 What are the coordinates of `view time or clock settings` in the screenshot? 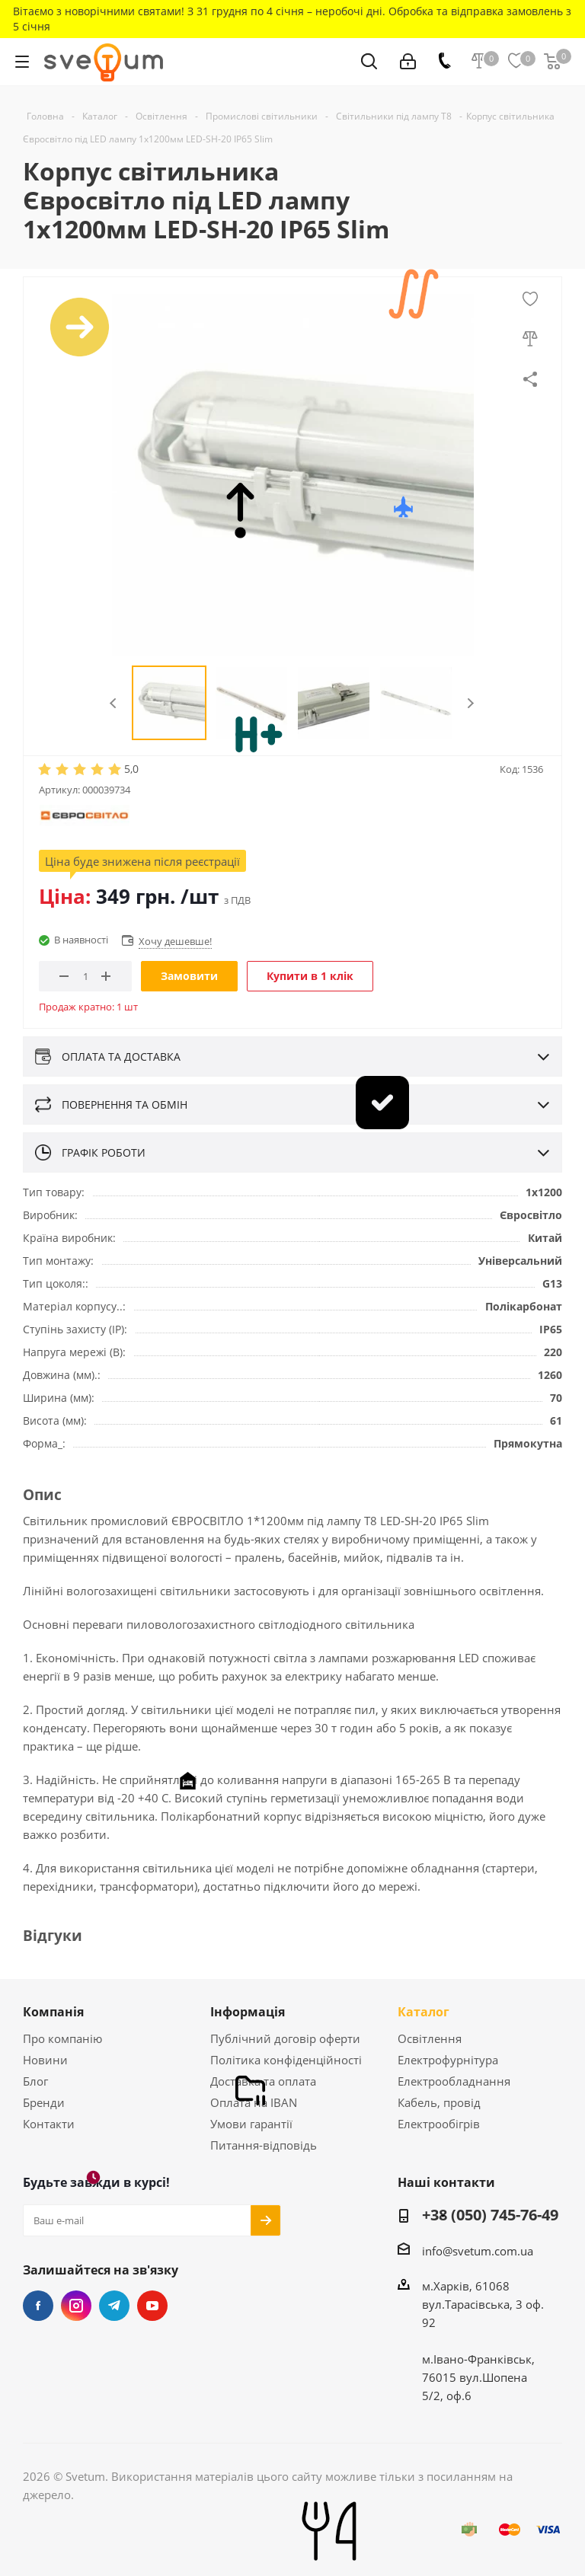 It's located at (93, 2177).